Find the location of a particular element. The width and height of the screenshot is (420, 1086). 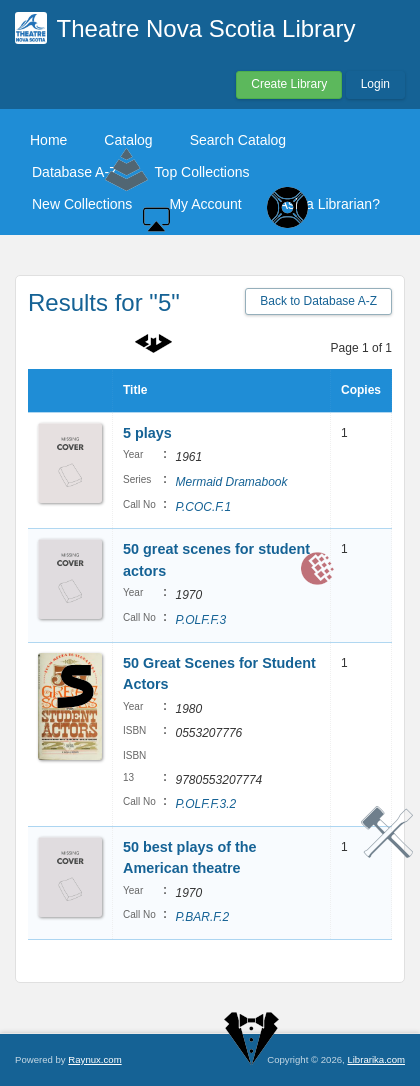

stylelint CSS linting tool logo is located at coordinates (251, 1038).